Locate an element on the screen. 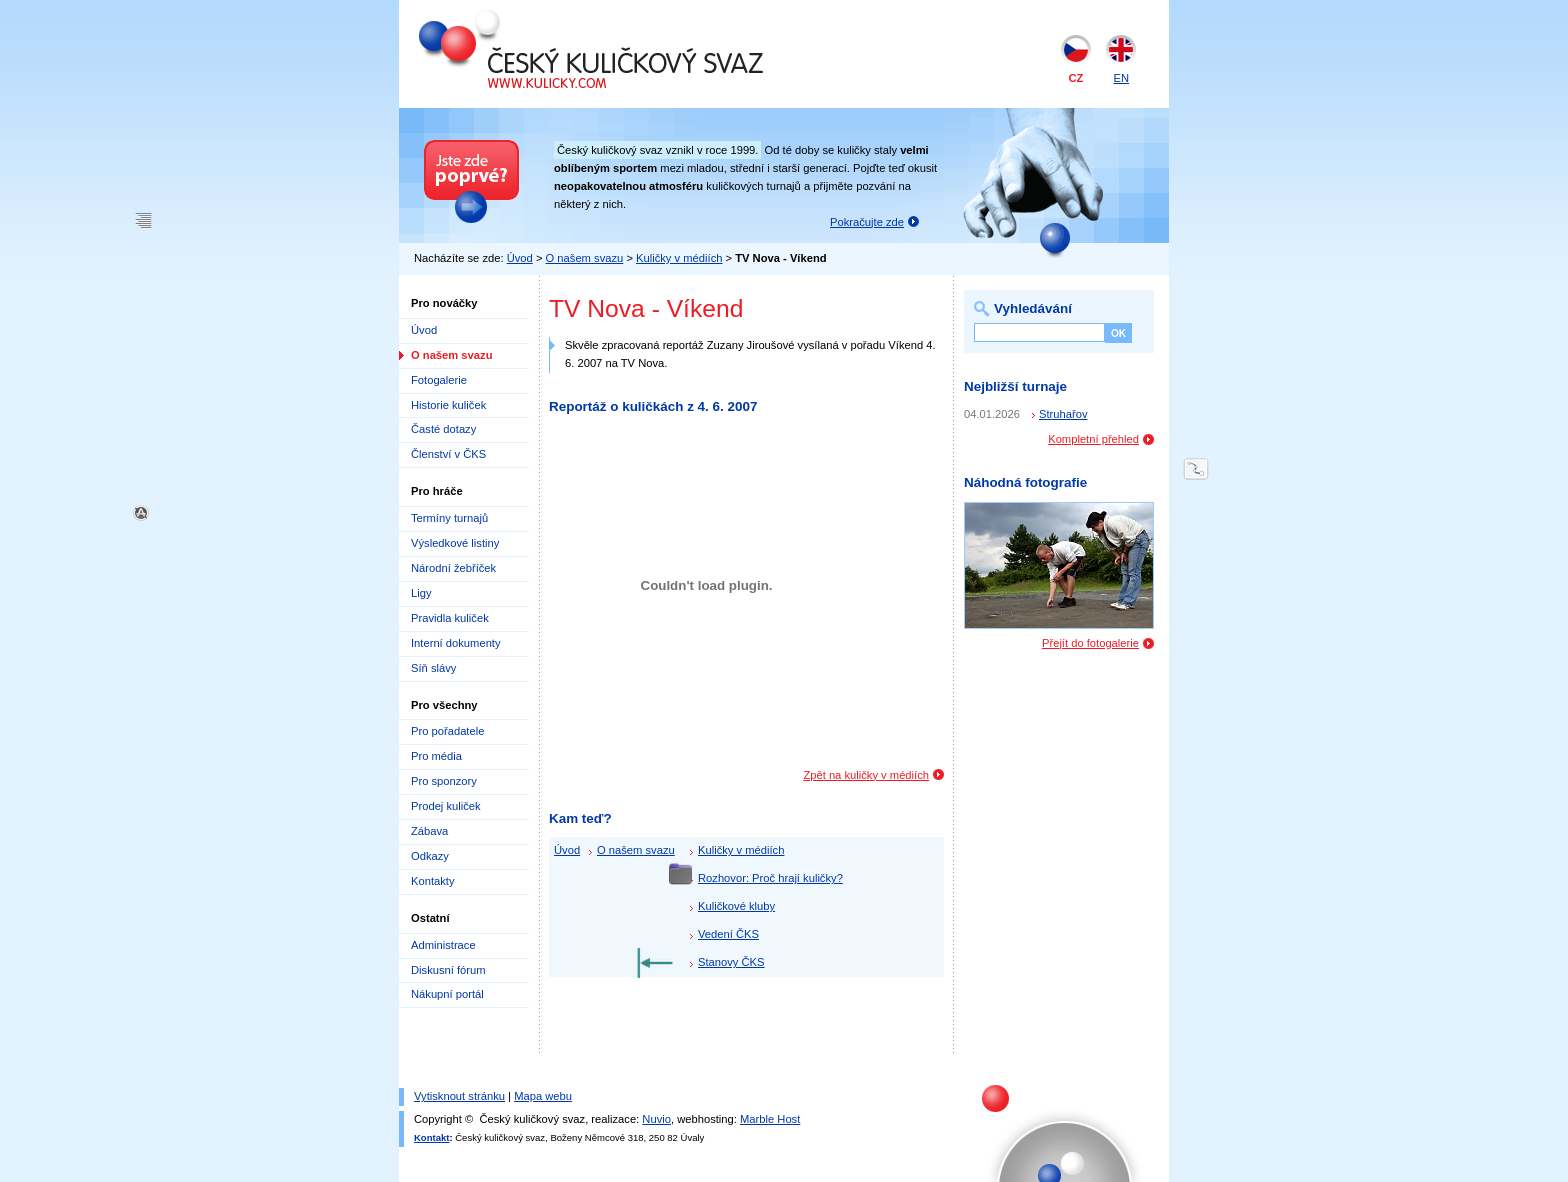  open software updater application is located at coordinates (141, 513).